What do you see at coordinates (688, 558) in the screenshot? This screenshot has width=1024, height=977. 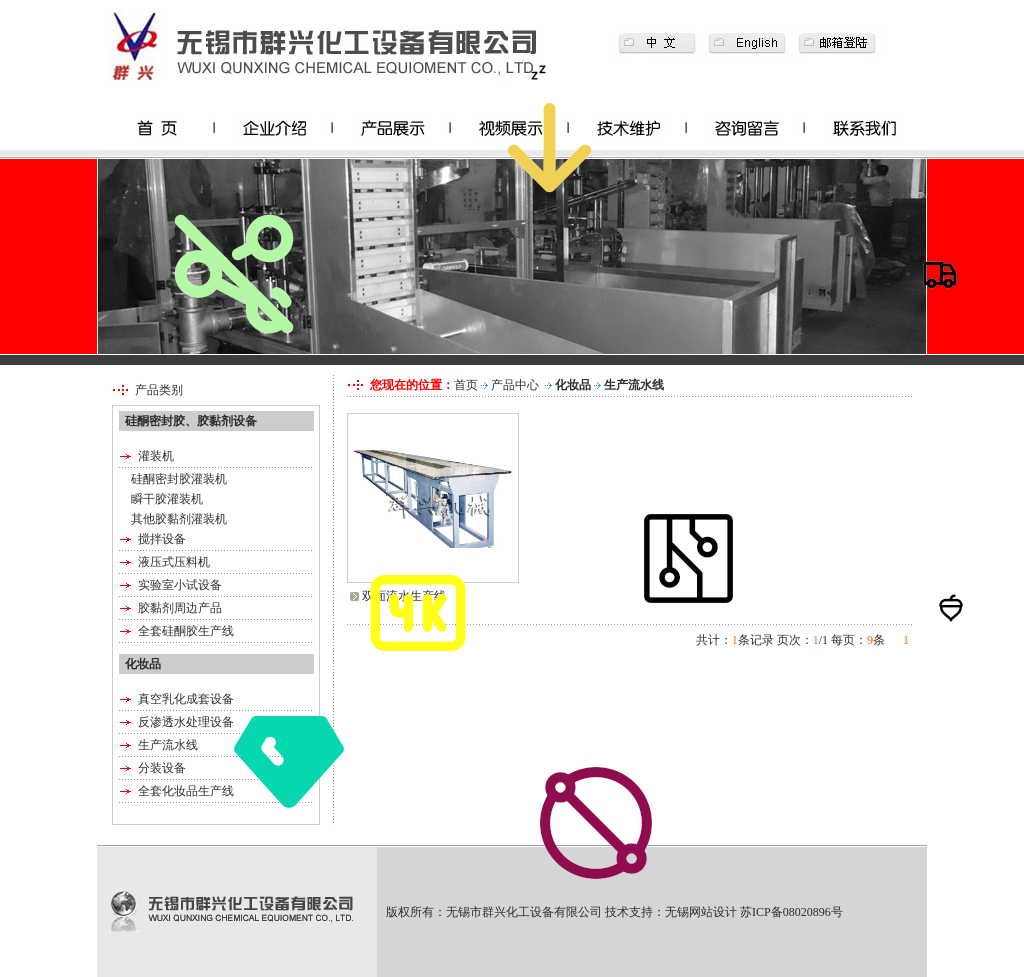 I see `access hardware or circuit settings` at bounding box center [688, 558].